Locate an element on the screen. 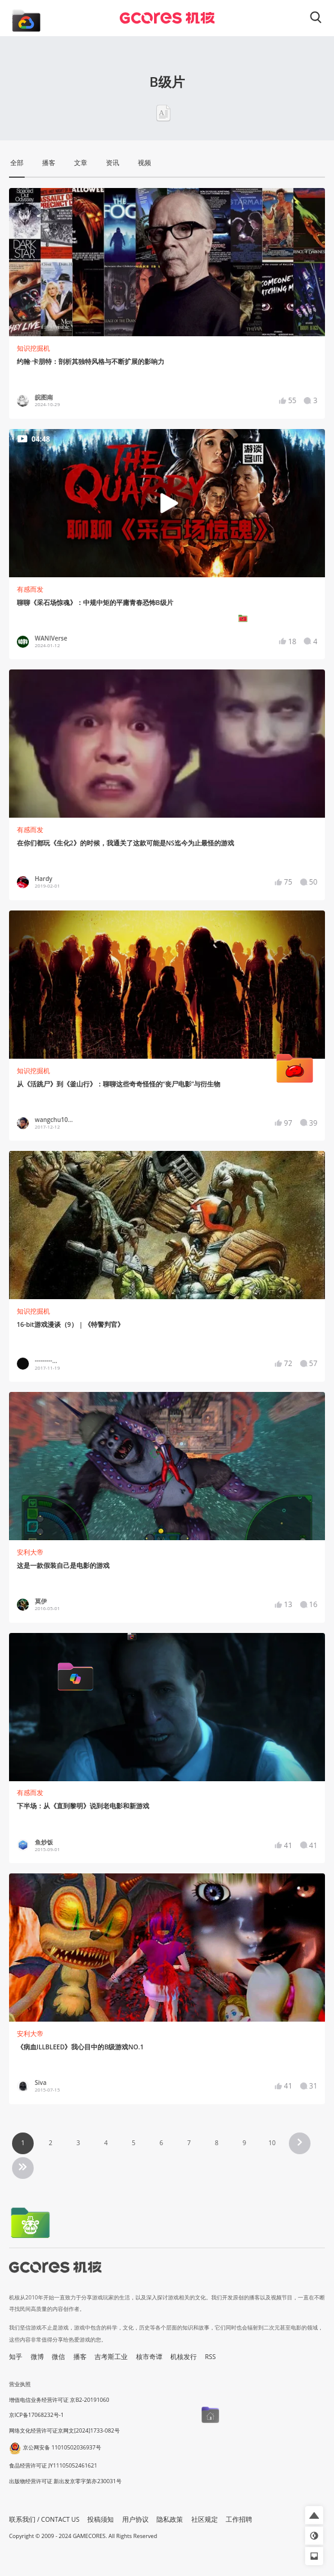  open folder containing Microsoft Copilot 365 files is located at coordinates (75, 1678).